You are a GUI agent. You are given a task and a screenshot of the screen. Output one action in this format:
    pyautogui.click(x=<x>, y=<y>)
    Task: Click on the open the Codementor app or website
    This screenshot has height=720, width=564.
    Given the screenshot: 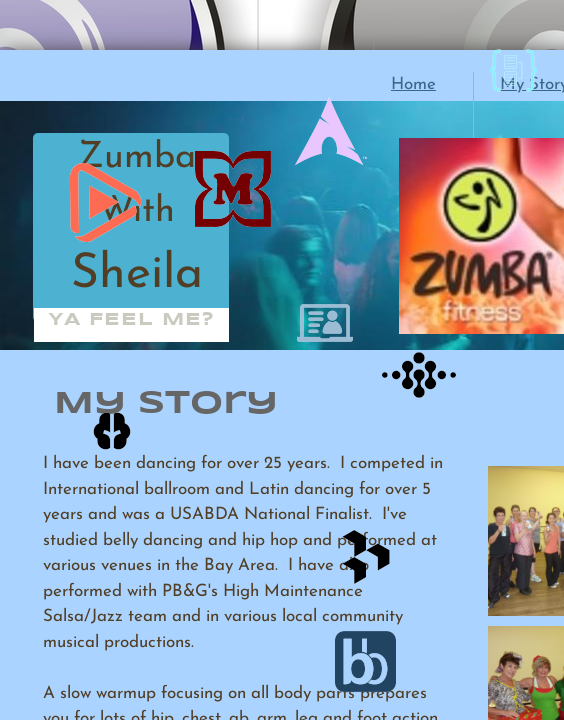 What is the action you would take?
    pyautogui.click(x=325, y=323)
    